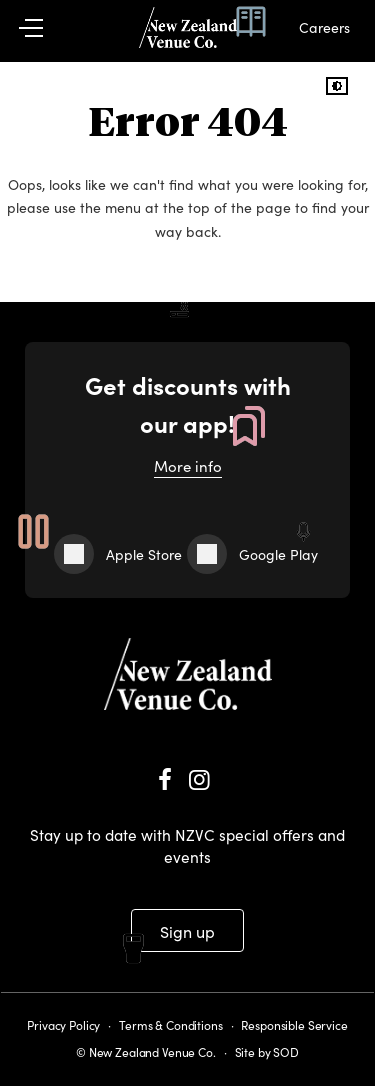 This screenshot has height=1086, width=375. I want to click on view nearby bars or pubs, so click(133, 948).